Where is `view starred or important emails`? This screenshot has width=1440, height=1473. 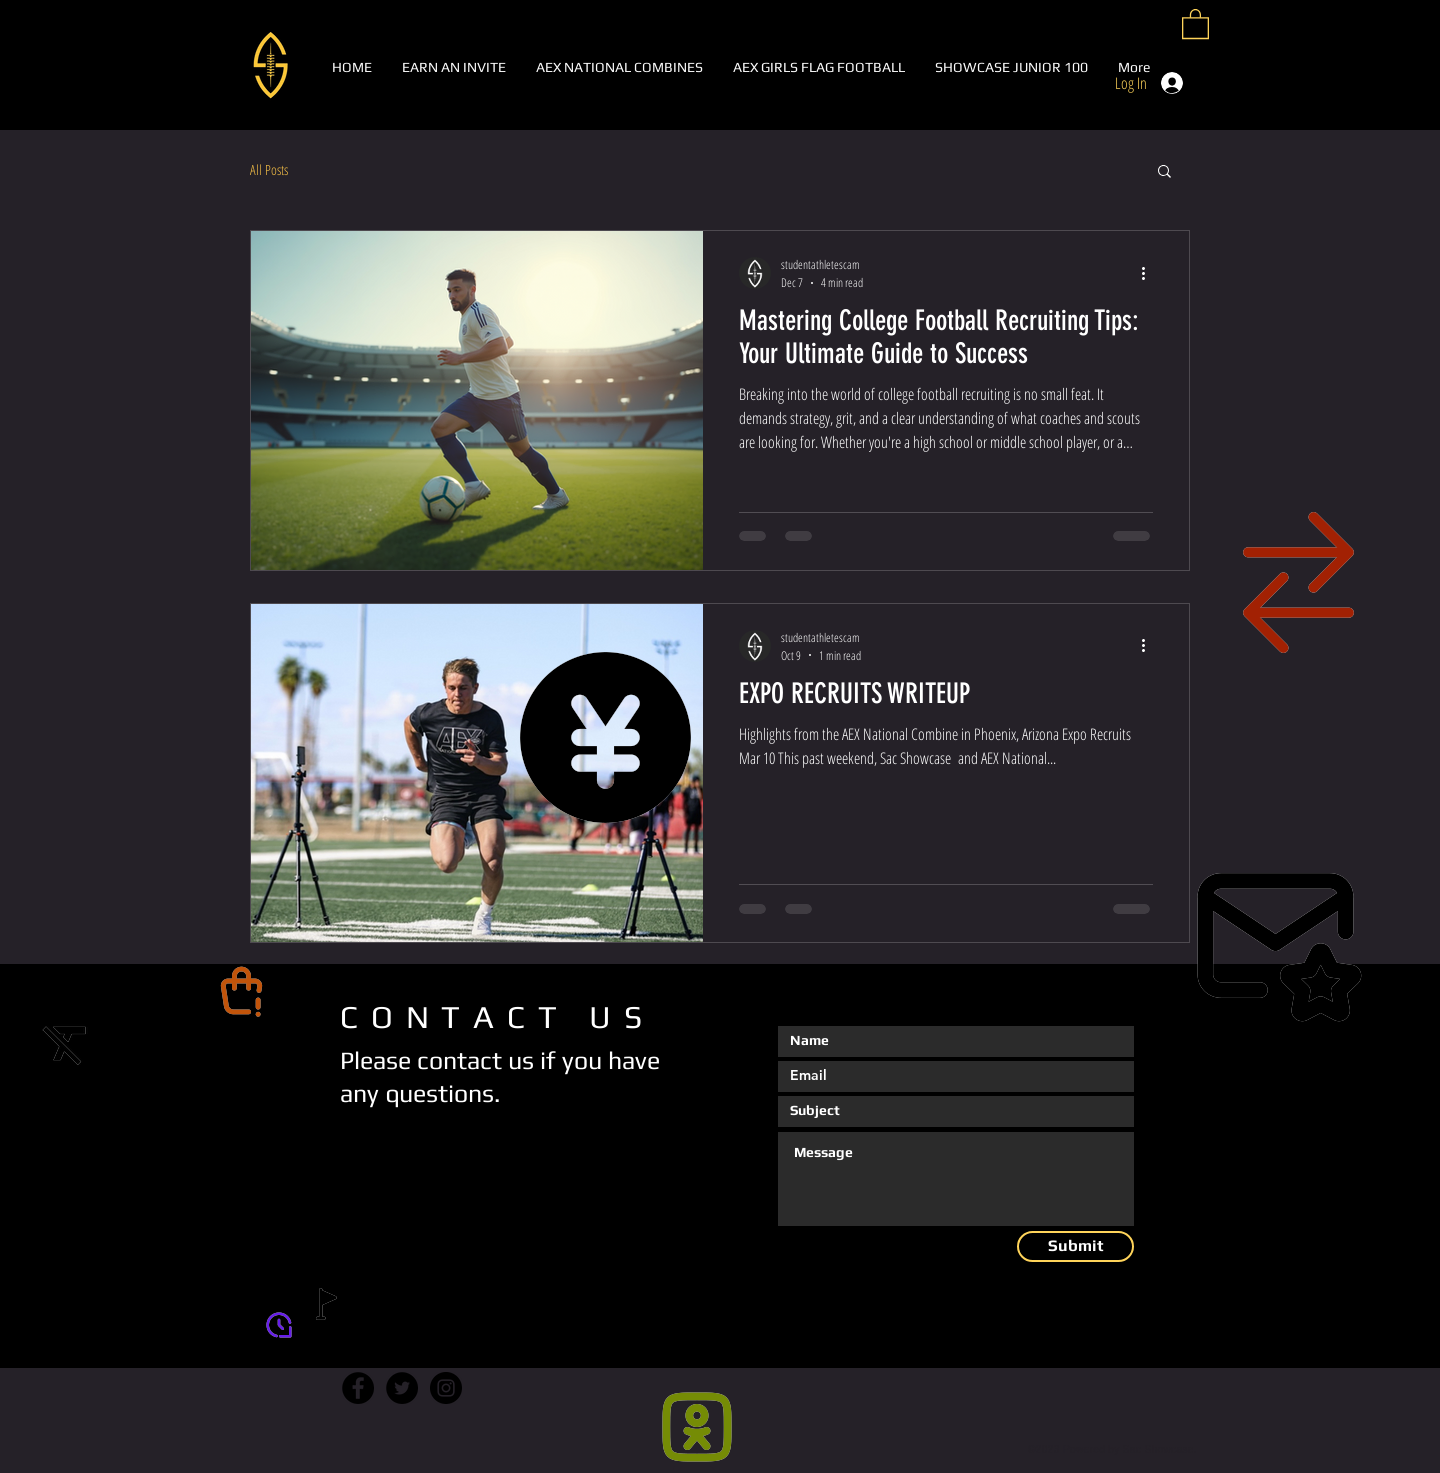
view starred or important emails is located at coordinates (1275, 935).